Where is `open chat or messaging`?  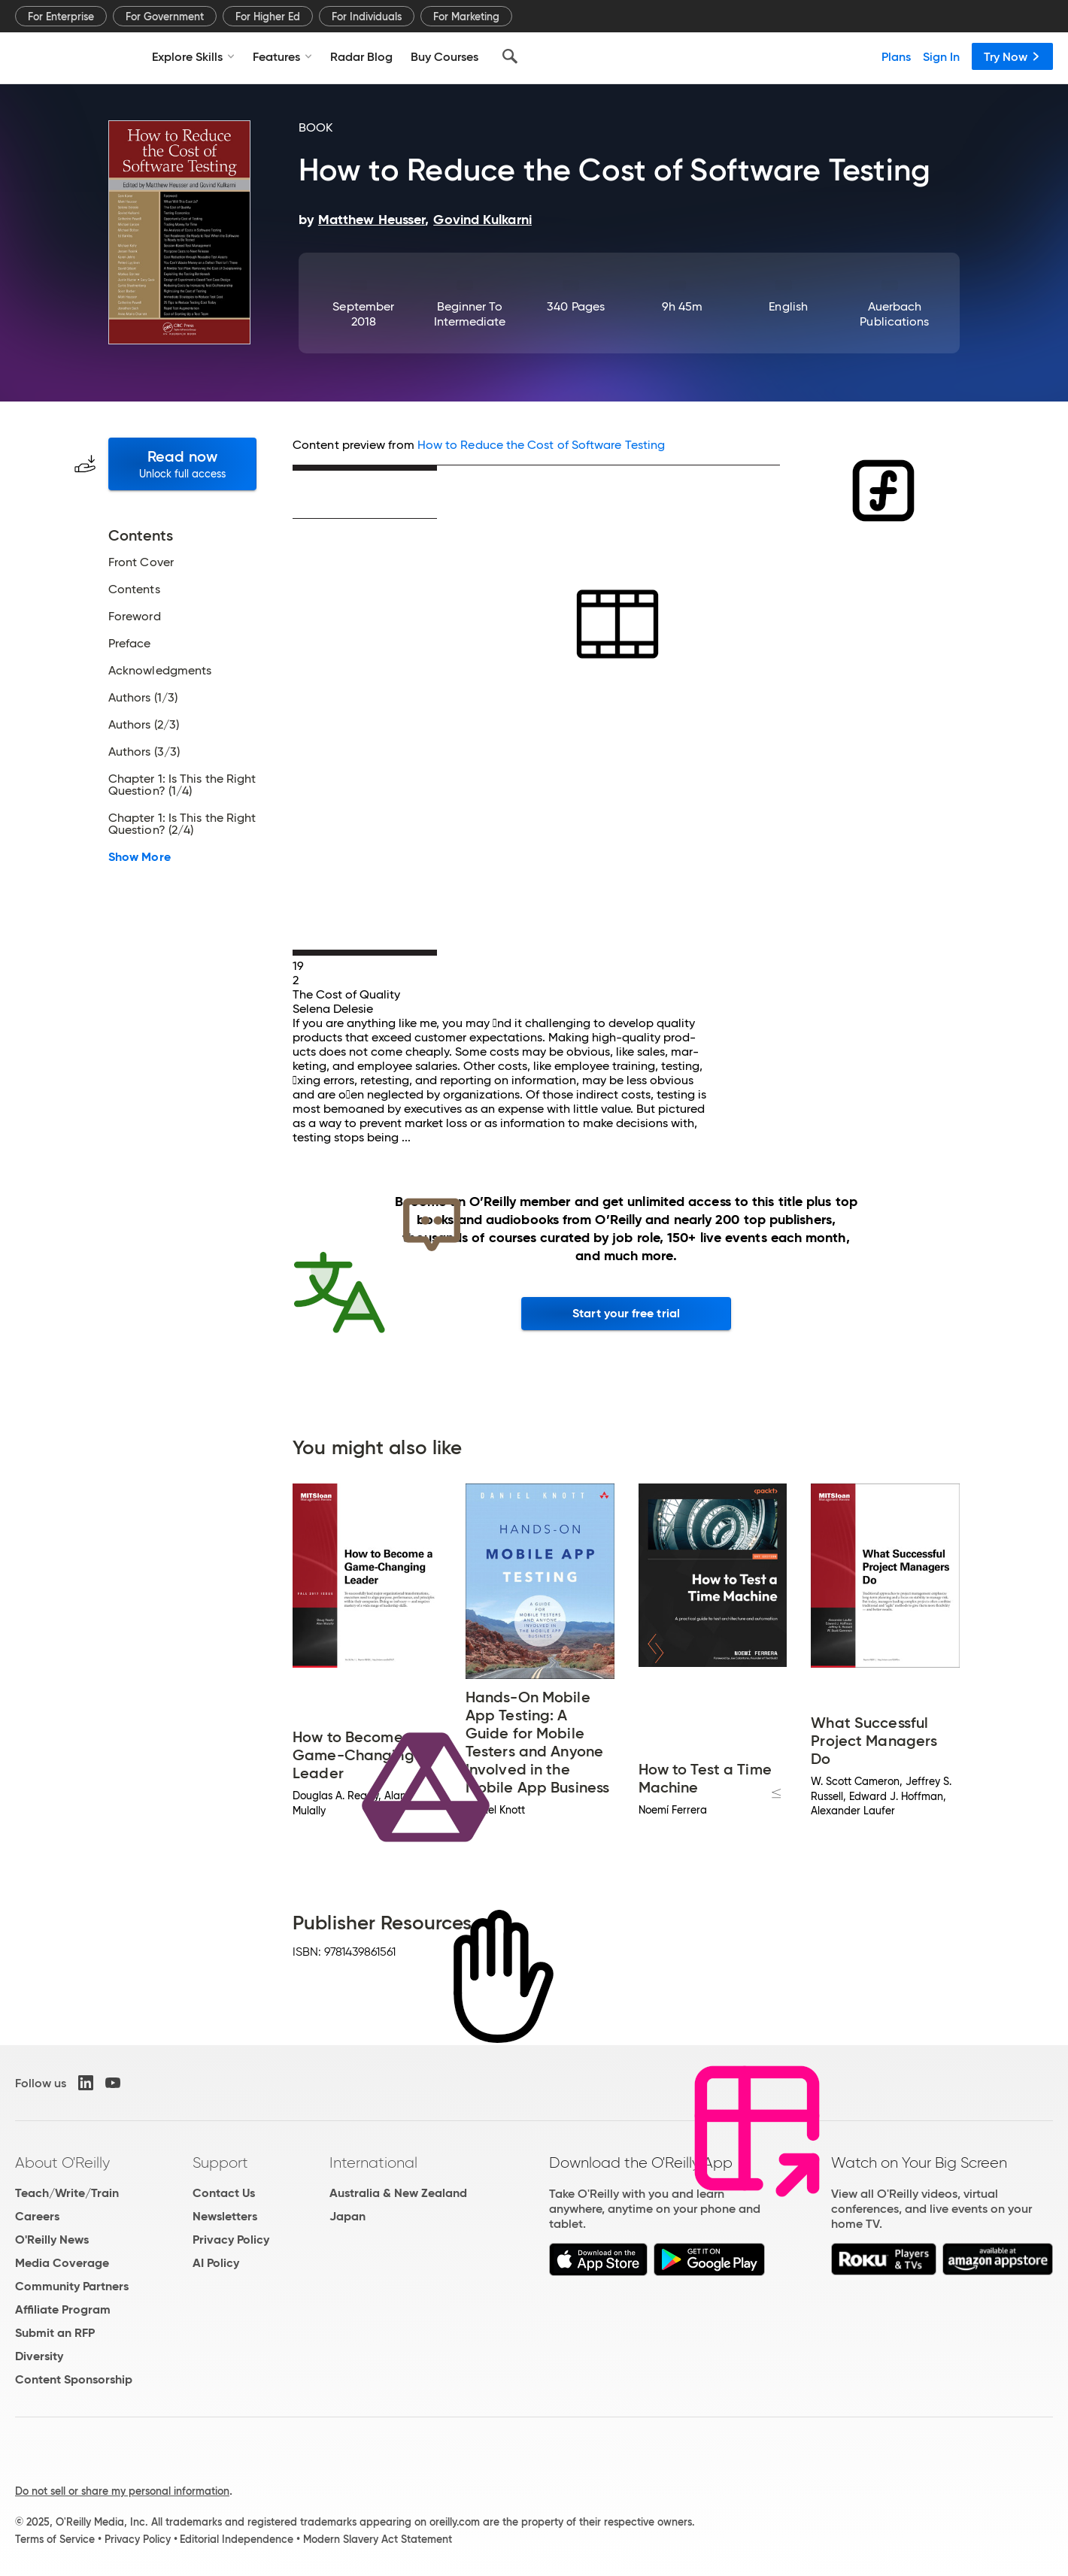 open chat or messaging is located at coordinates (432, 1223).